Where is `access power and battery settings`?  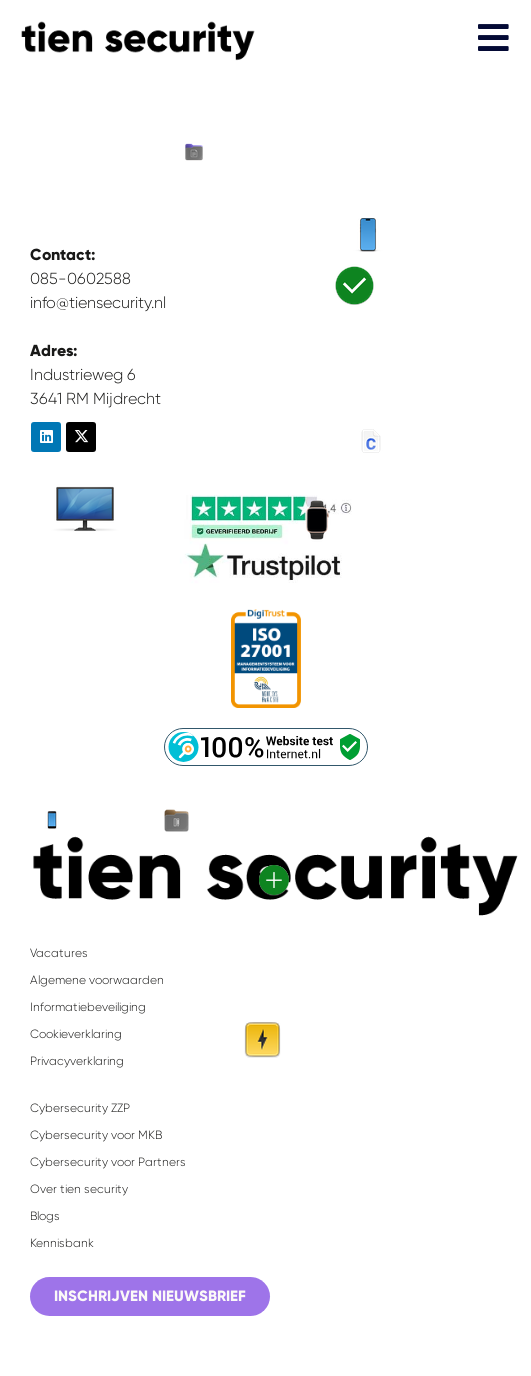 access power and battery settings is located at coordinates (262, 1039).